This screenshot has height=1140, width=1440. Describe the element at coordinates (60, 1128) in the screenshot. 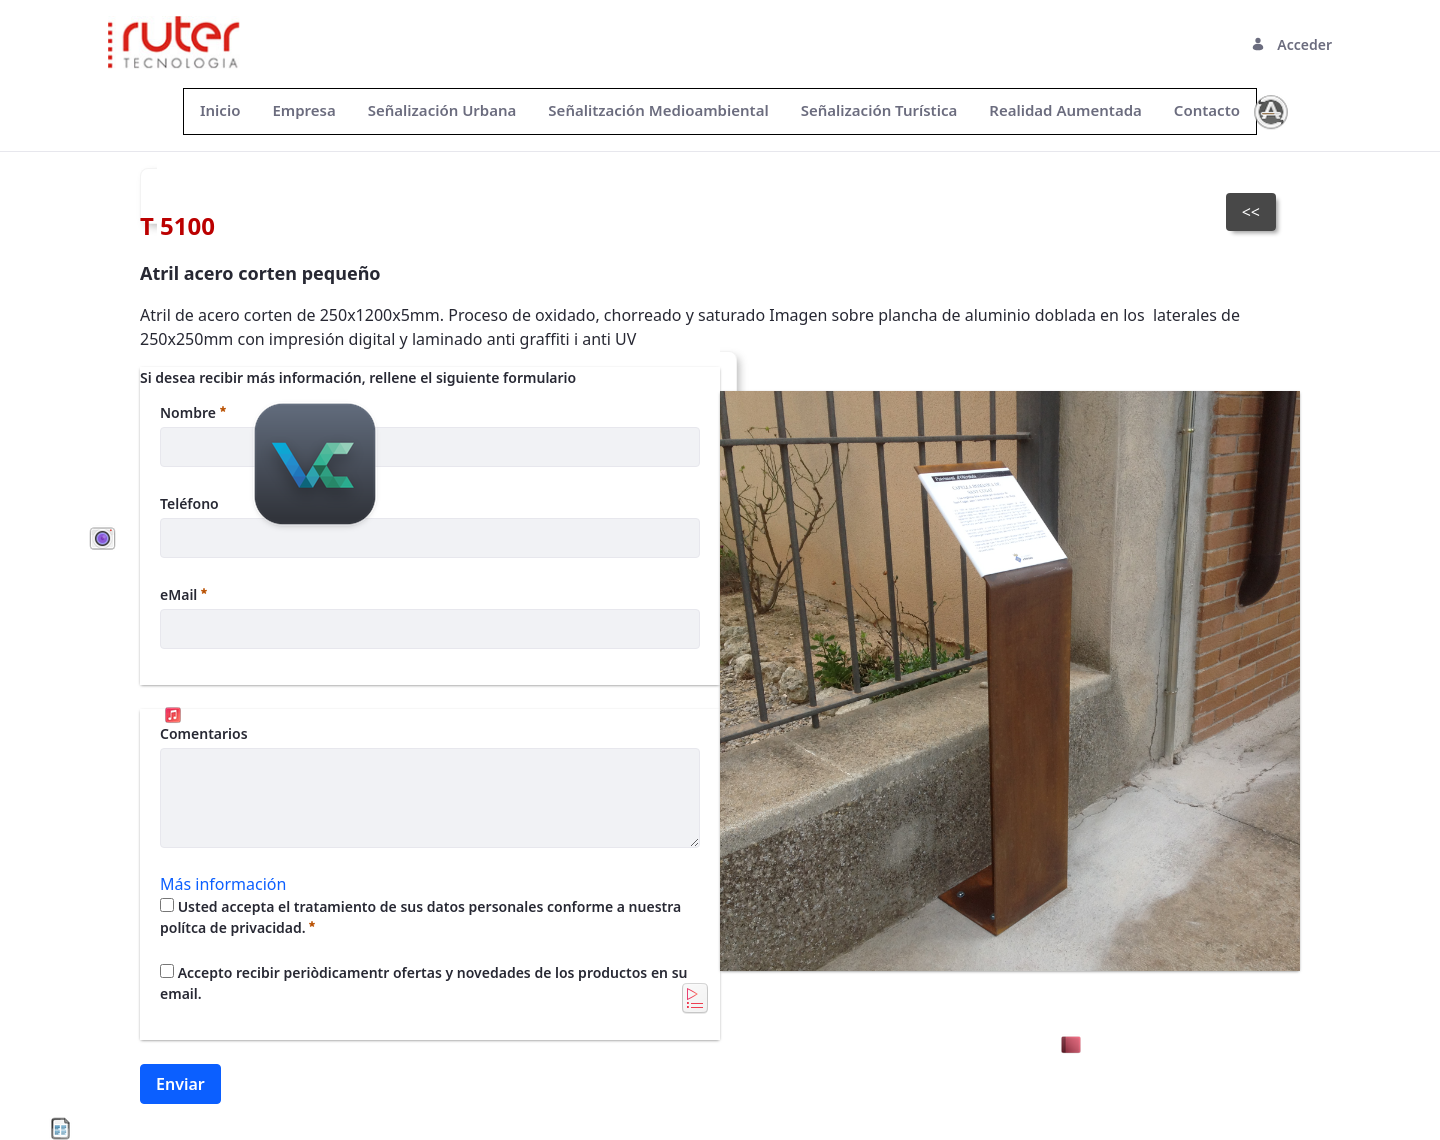

I see `open an opendocument master document file` at that location.